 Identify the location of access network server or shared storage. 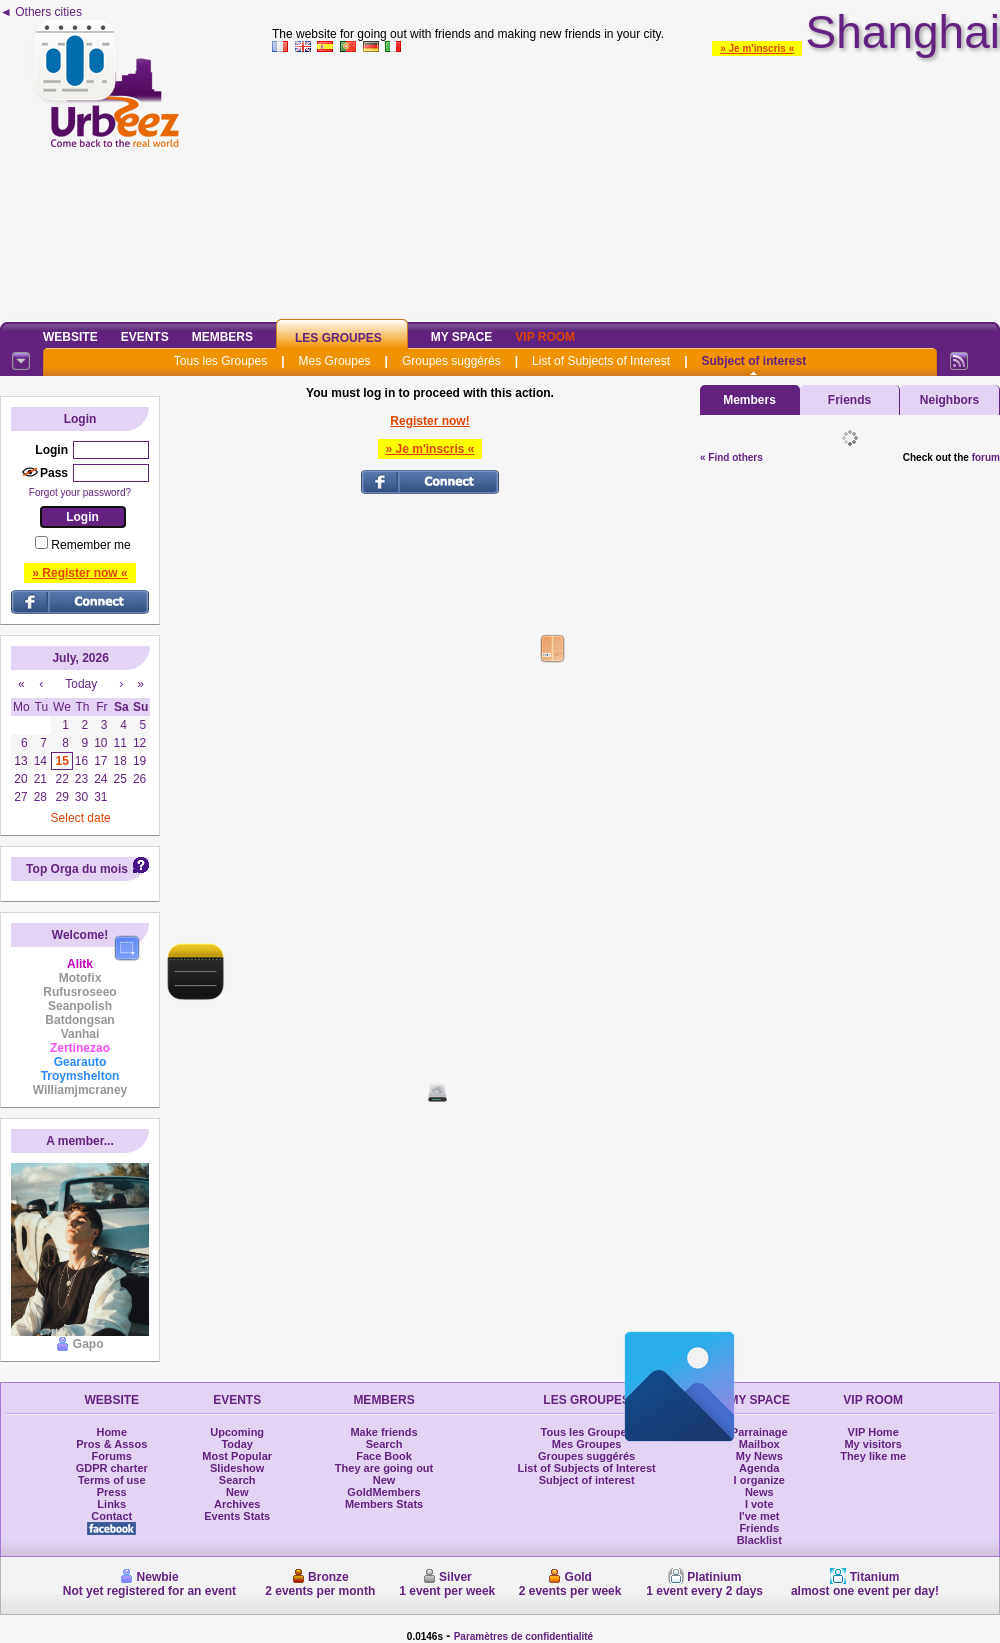
(437, 1092).